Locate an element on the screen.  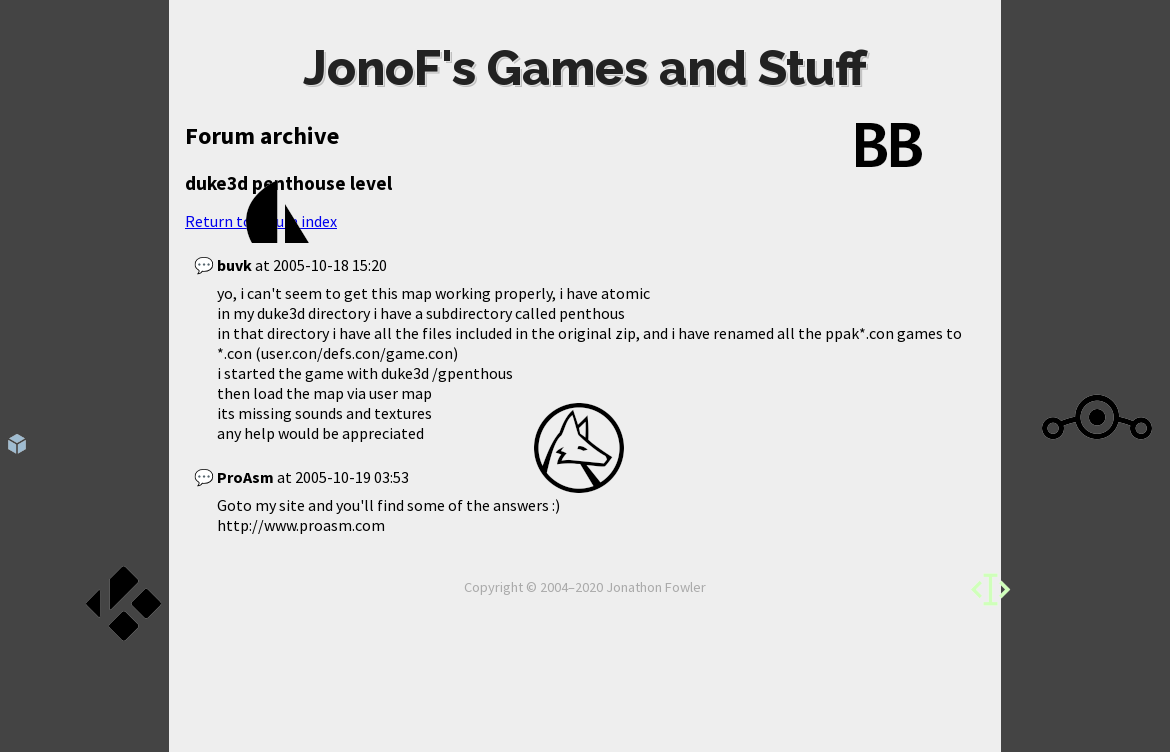
open kodi media center app is located at coordinates (123, 603).